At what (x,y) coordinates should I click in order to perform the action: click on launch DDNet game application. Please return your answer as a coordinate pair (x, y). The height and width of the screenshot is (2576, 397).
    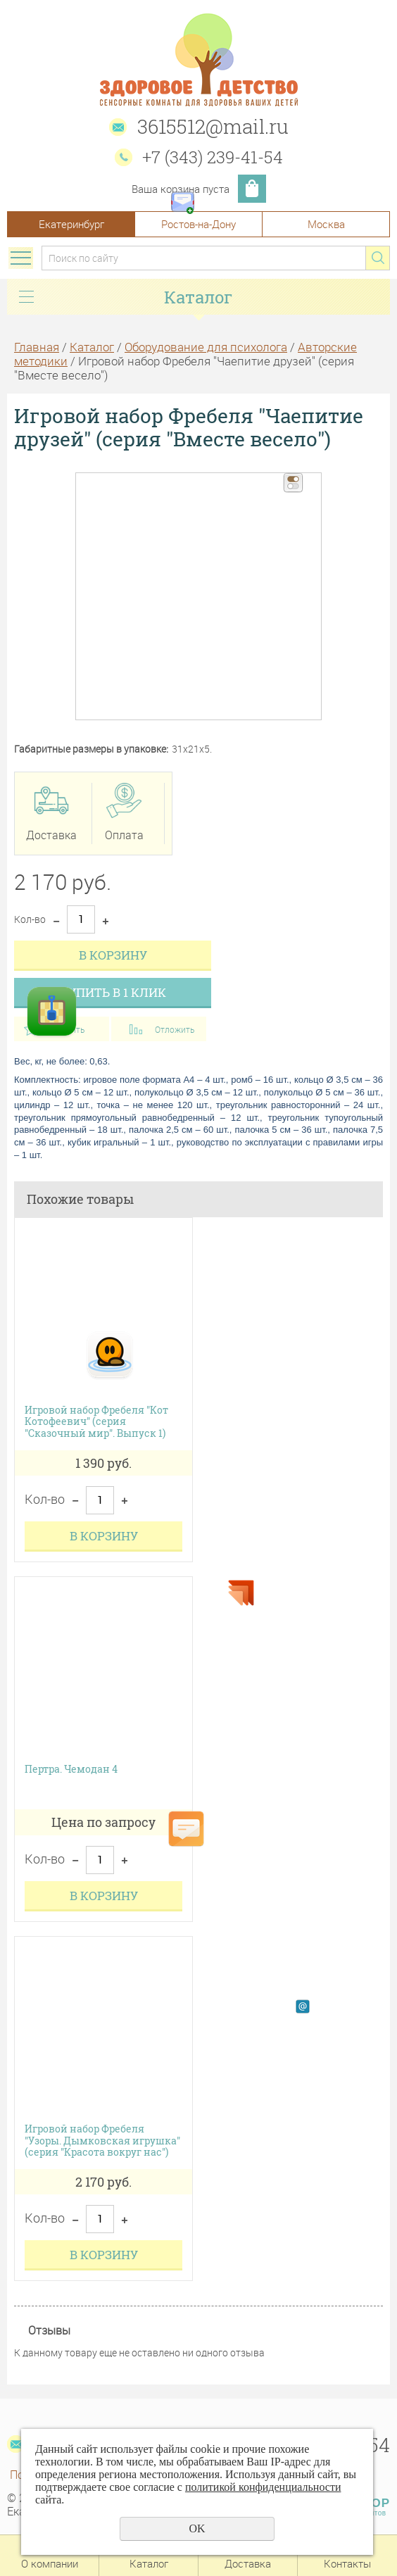
    Looking at the image, I should click on (110, 1355).